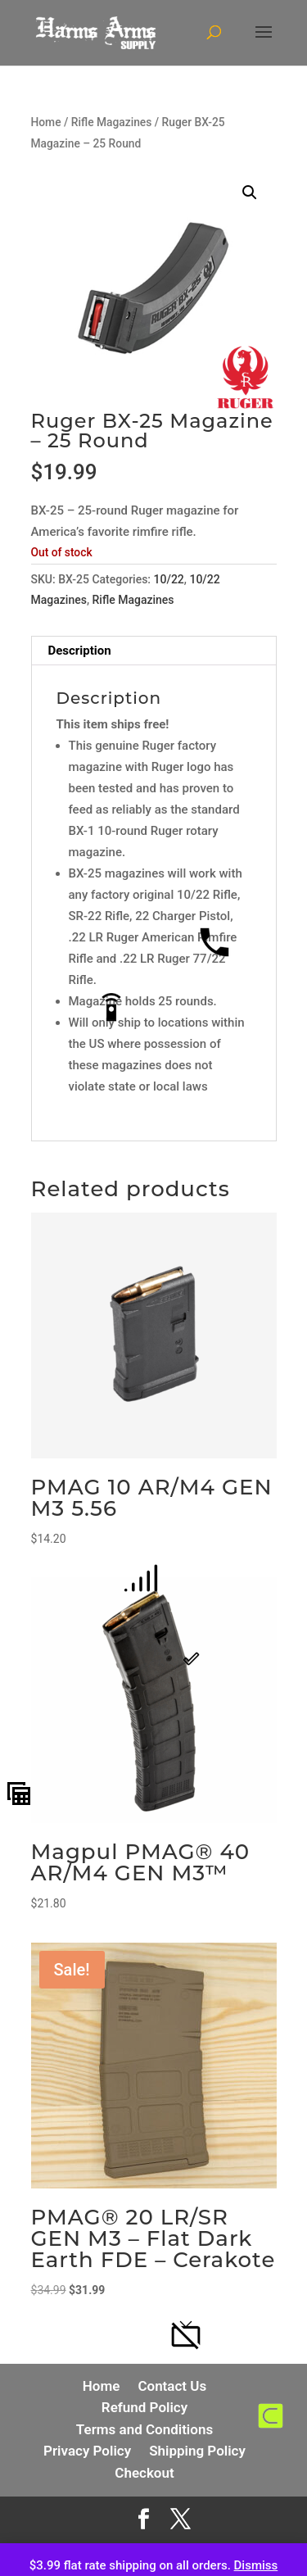 This screenshot has height=2576, width=307. I want to click on switch to table or grid view, so click(19, 1794).